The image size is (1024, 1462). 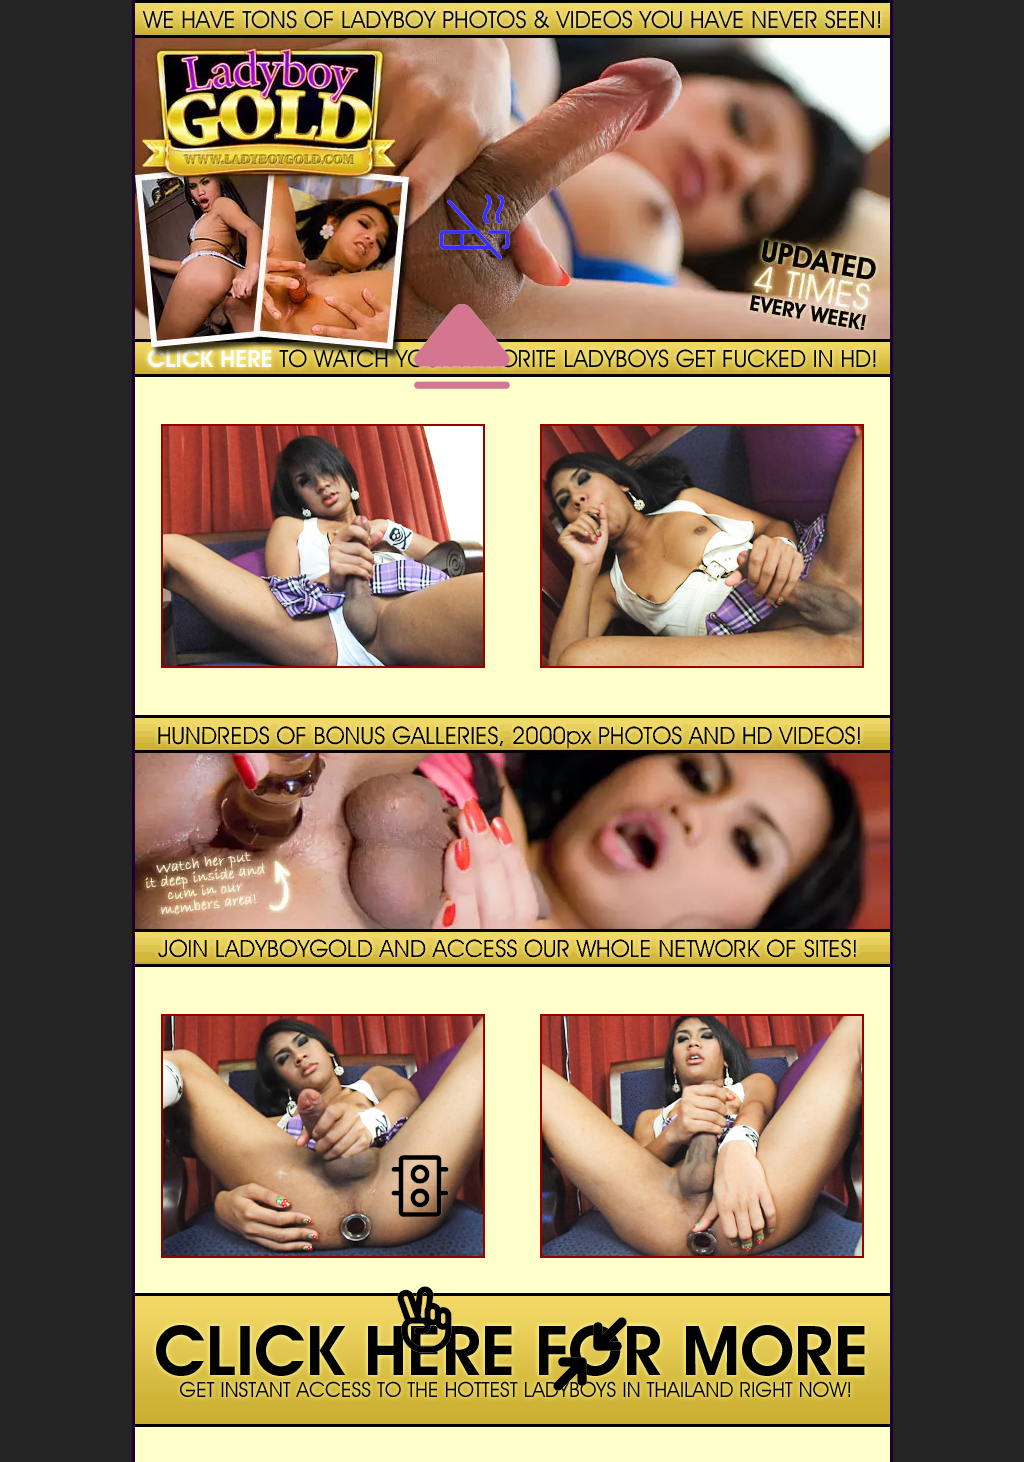 I want to click on no smoking zone indicator, so click(x=474, y=229).